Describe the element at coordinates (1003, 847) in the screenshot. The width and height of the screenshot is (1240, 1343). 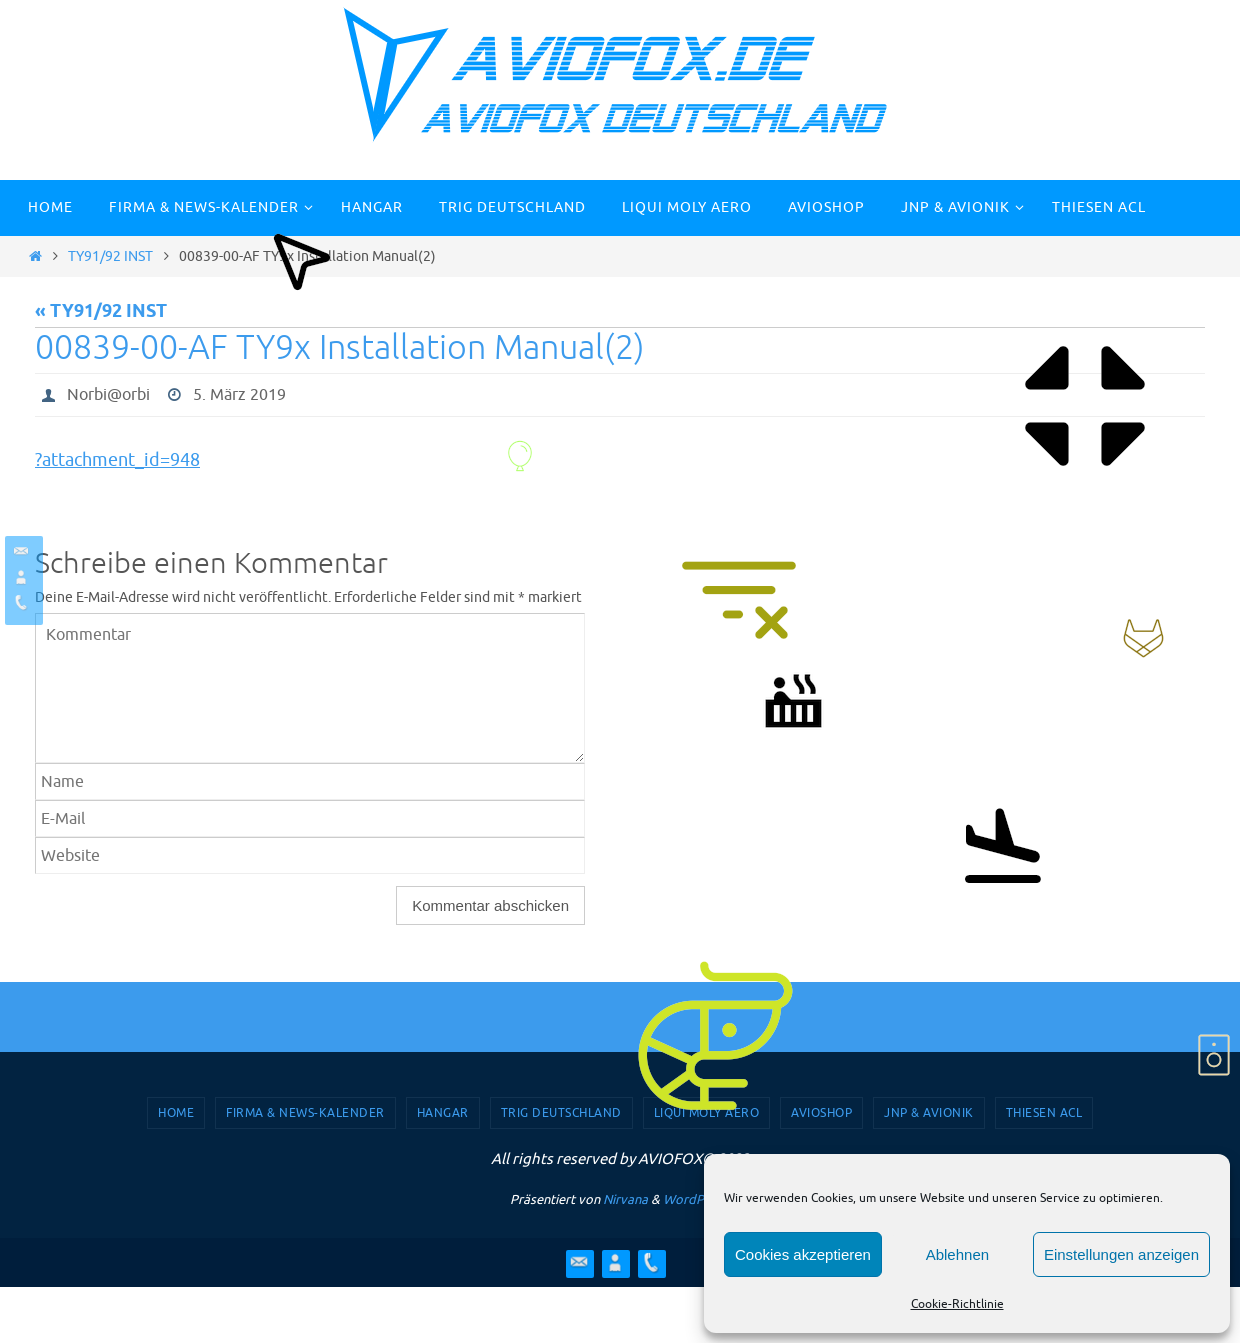
I see `indicates arriving flight status` at that location.